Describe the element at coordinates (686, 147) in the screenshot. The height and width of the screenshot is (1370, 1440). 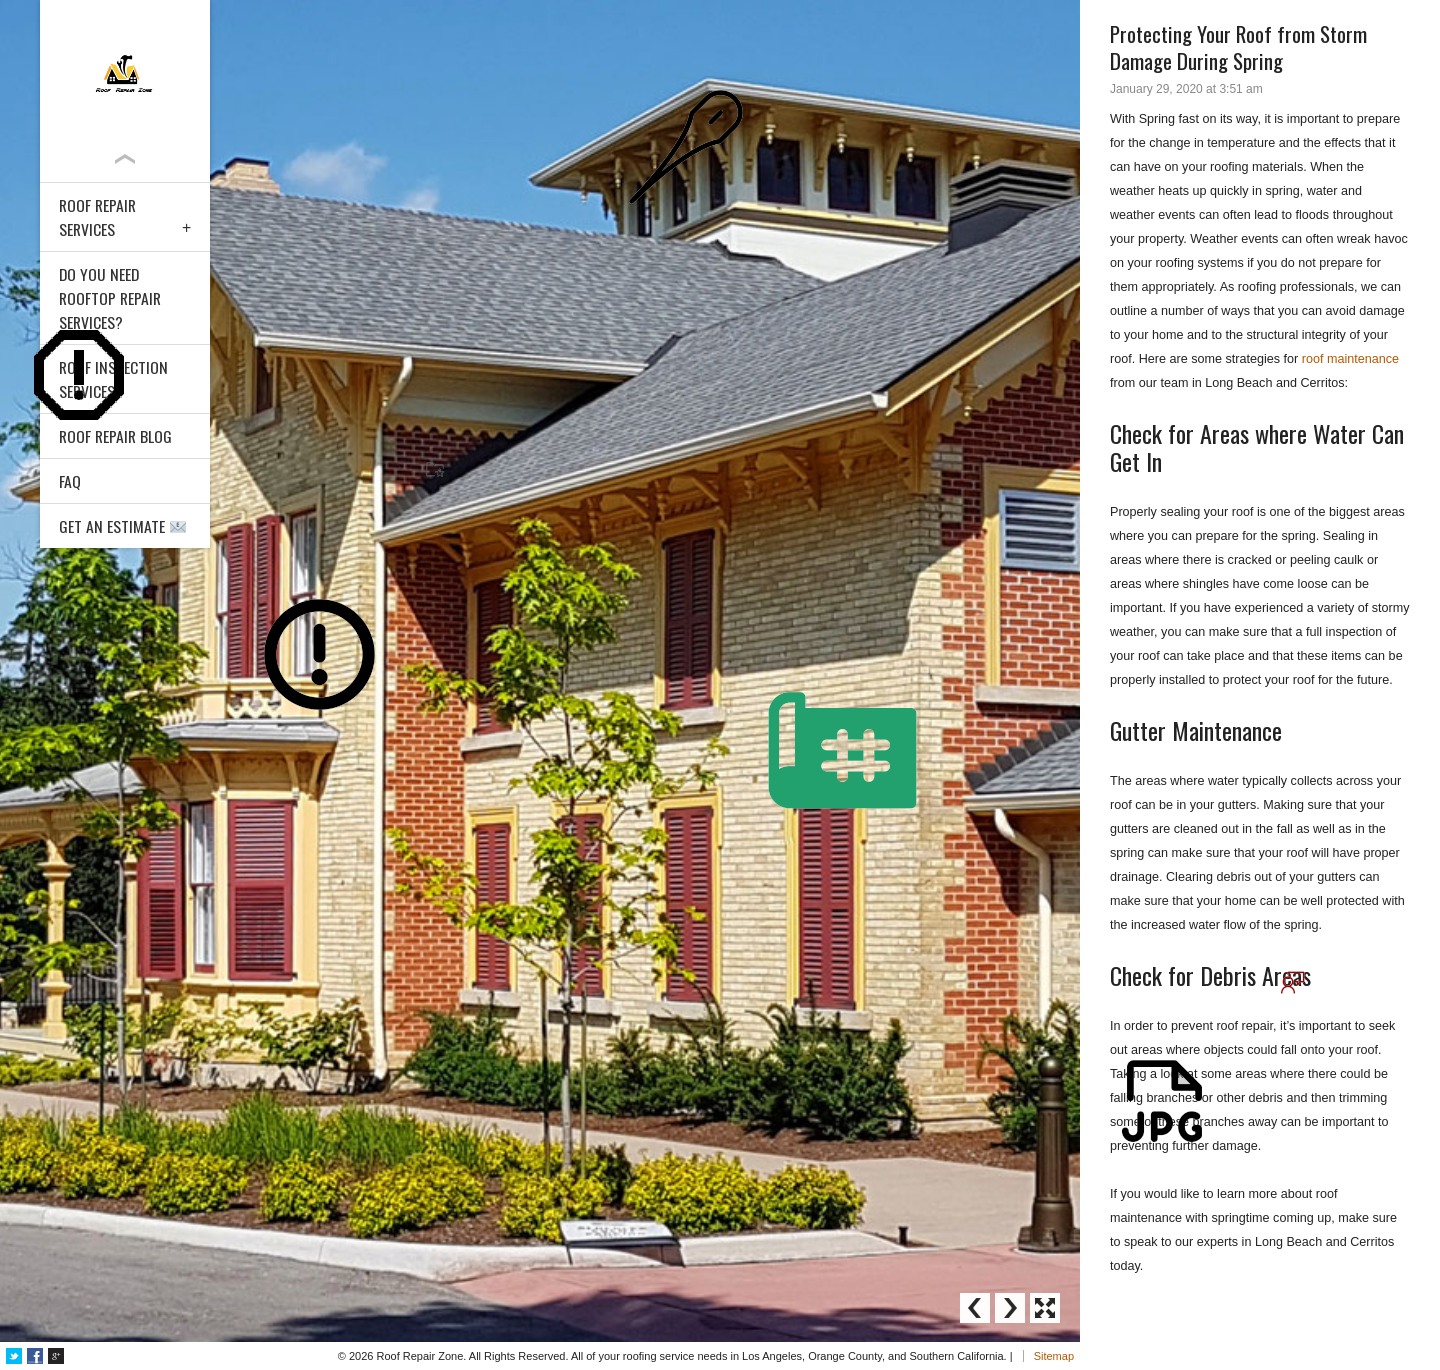
I see `access sewing or crafting tools` at that location.